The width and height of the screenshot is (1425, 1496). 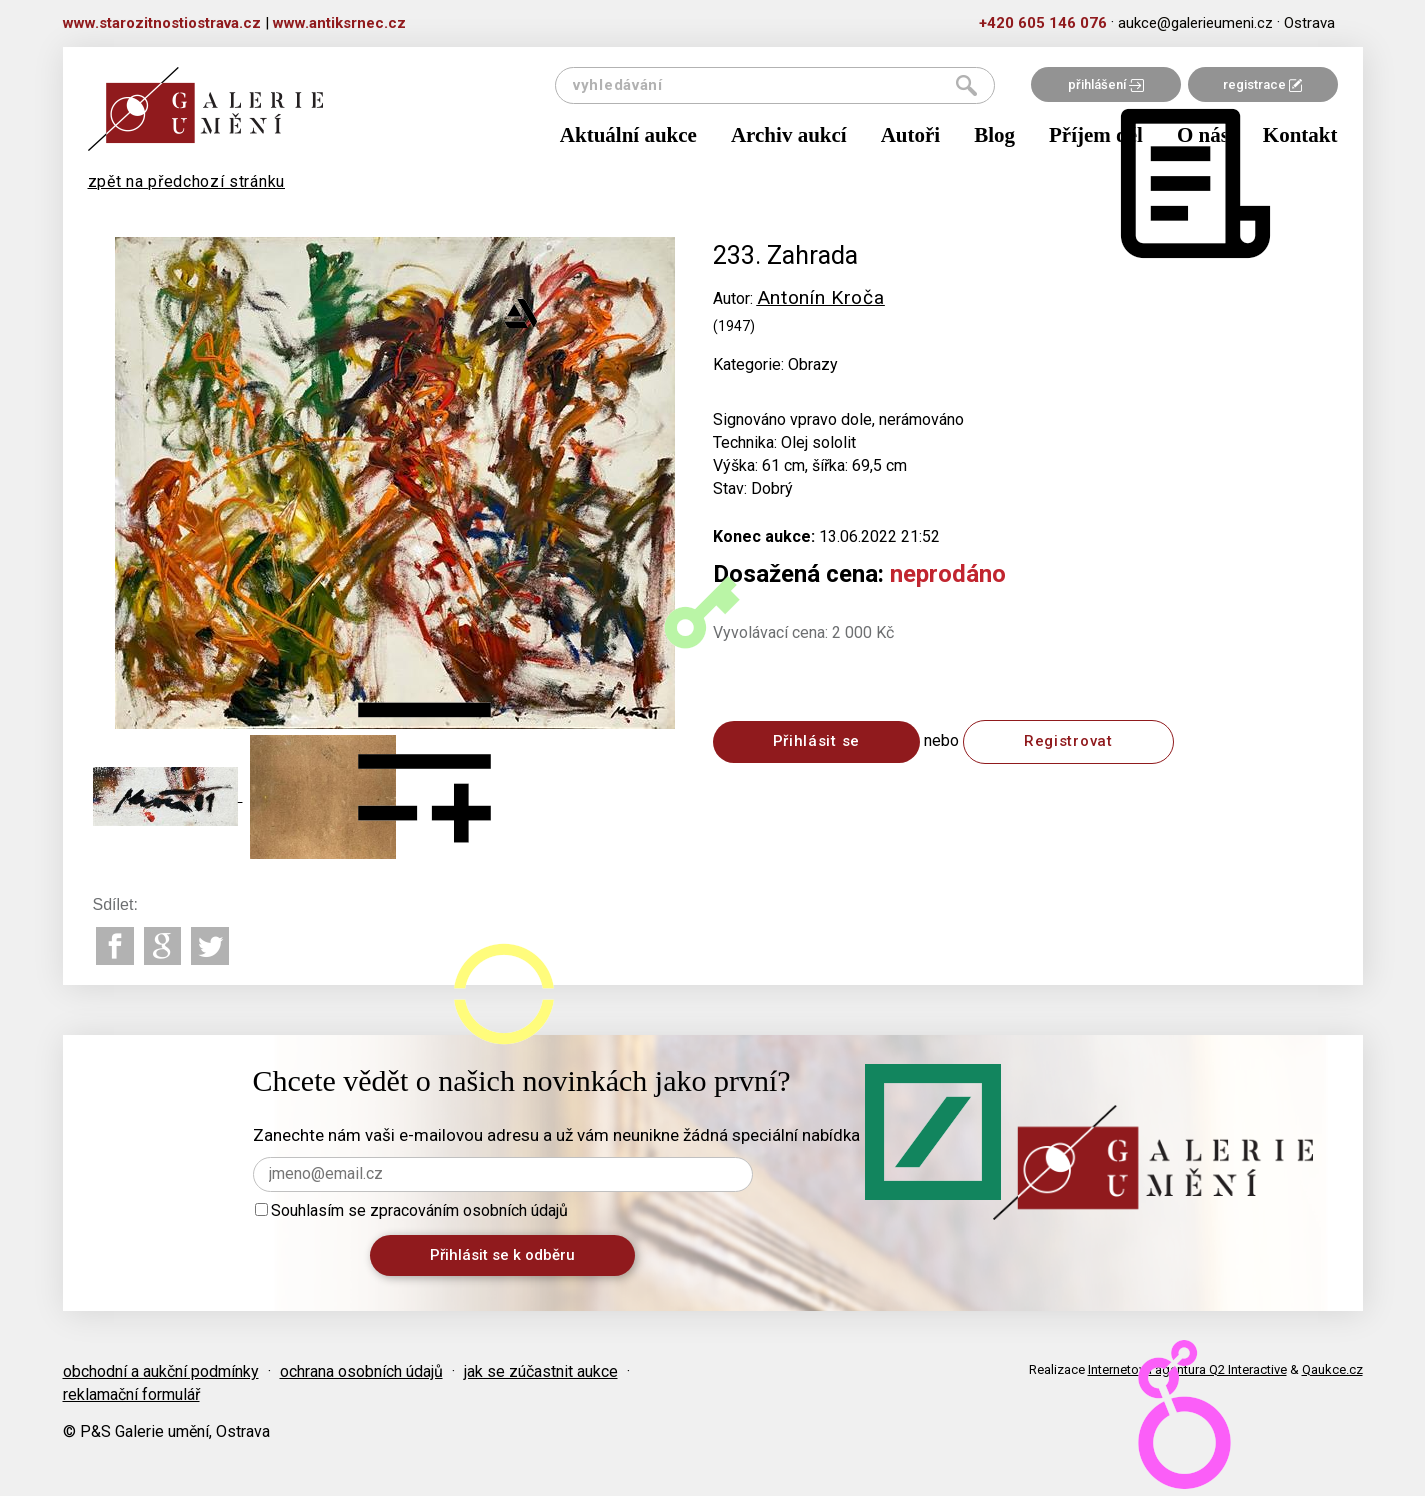 What do you see at coordinates (1195, 183) in the screenshot?
I see `view document list or file directory` at bounding box center [1195, 183].